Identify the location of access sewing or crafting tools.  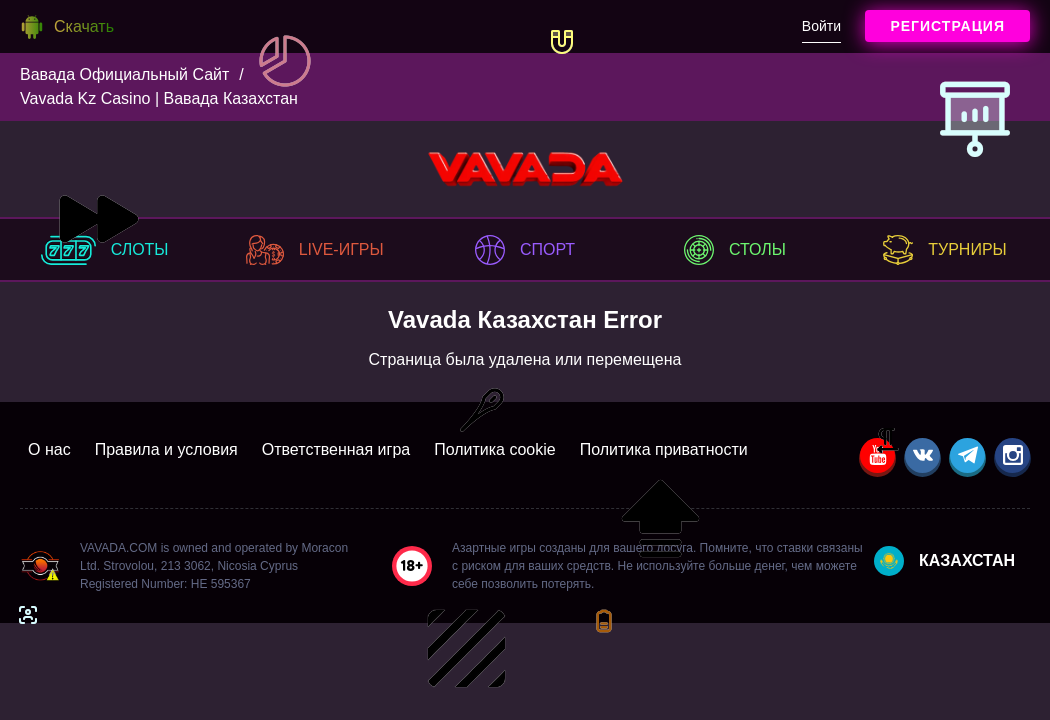
(482, 410).